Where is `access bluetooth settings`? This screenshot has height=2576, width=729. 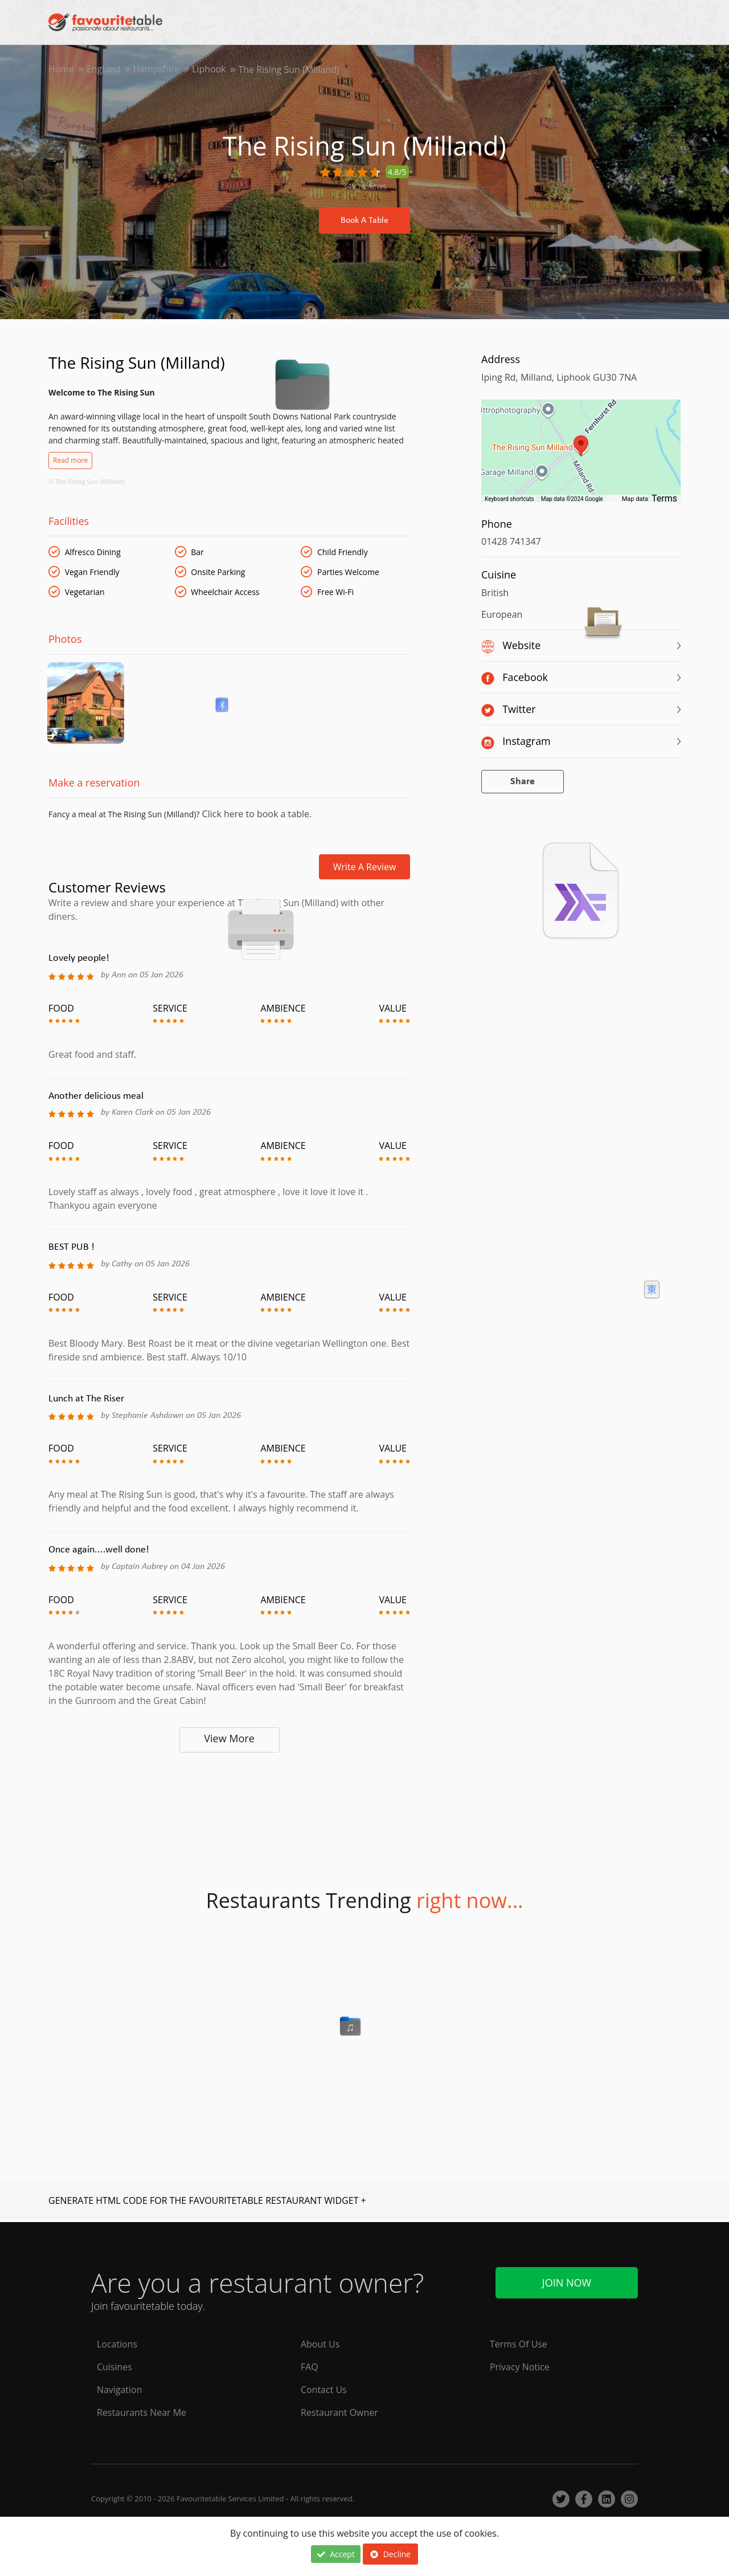 access bluetooth settings is located at coordinates (222, 704).